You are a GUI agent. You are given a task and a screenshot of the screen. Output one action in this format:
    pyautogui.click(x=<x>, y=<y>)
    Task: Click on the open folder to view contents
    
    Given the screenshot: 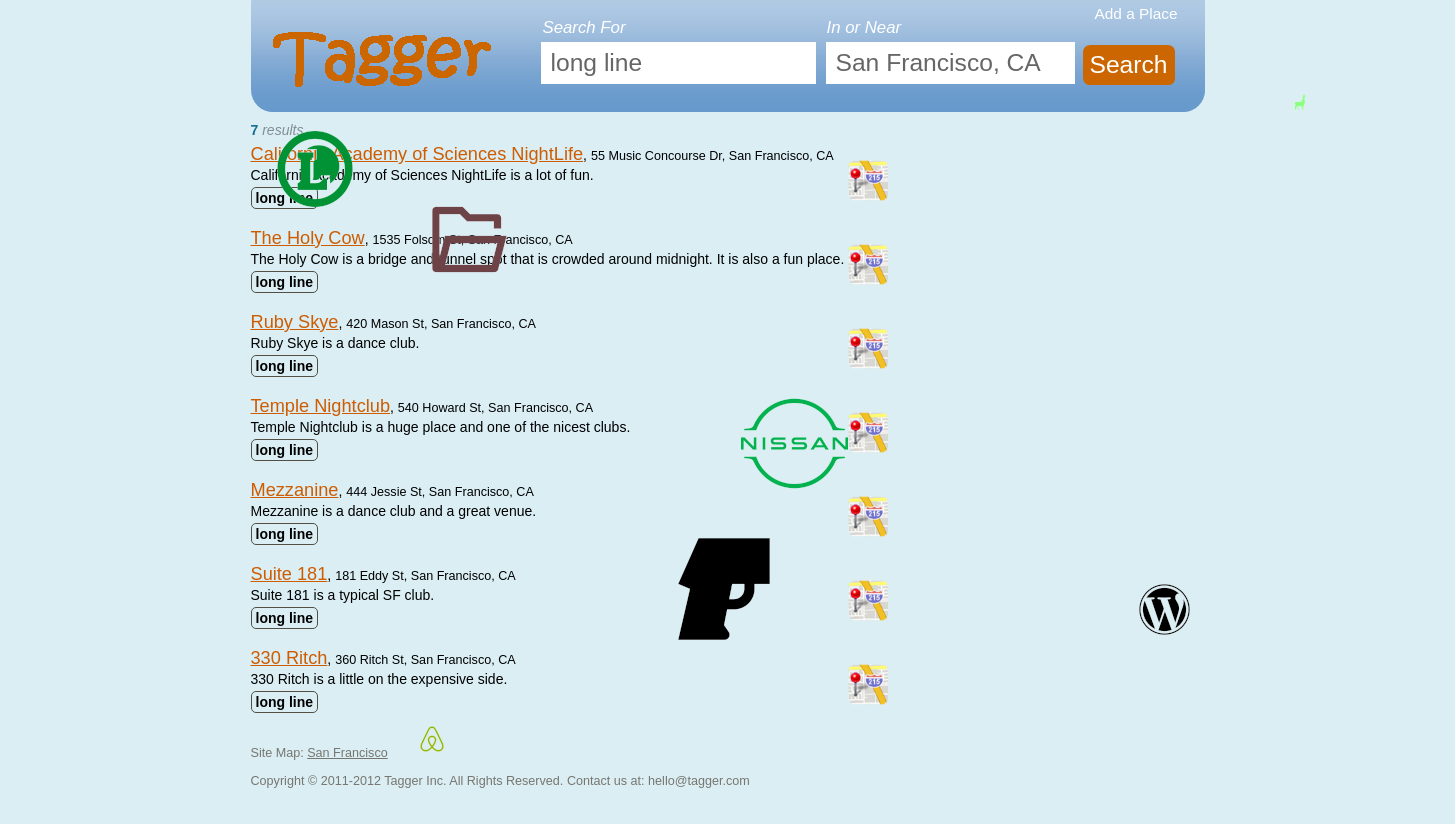 What is the action you would take?
    pyautogui.click(x=468, y=239)
    